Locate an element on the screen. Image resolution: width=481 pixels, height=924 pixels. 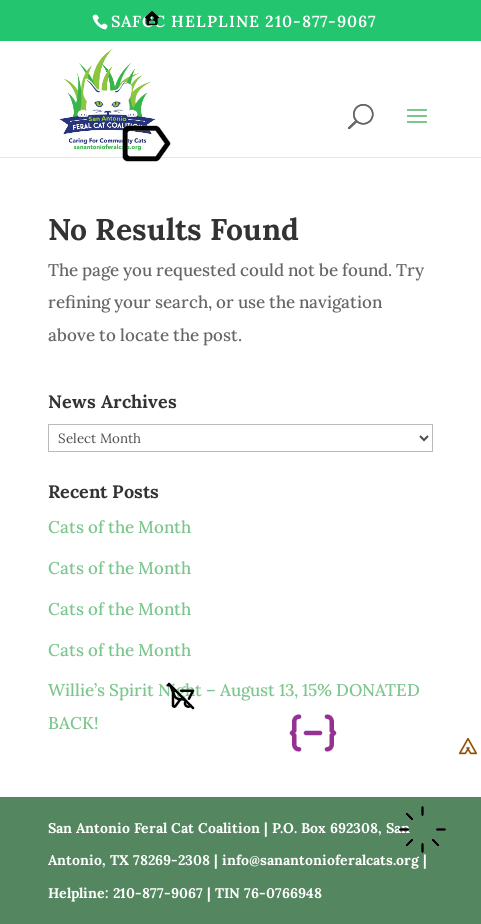
view camping or outdoor accommodation options is located at coordinates (468, 746).